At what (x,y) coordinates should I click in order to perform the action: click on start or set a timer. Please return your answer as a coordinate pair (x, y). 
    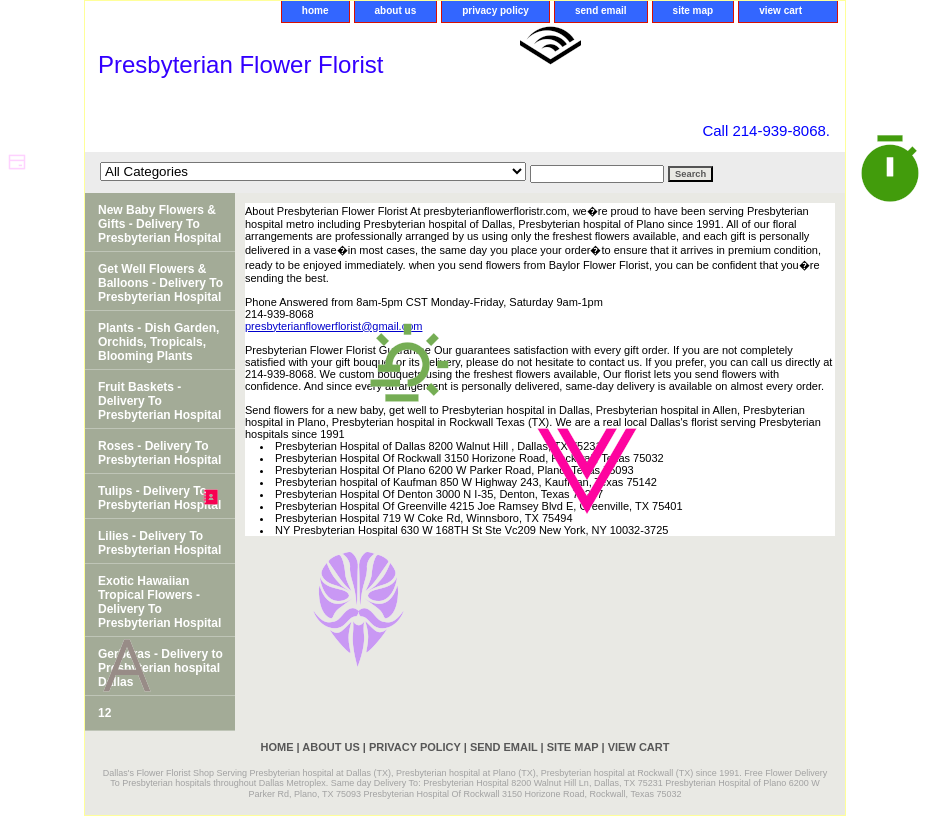
    Looking at the image, I should click on (890, 170).